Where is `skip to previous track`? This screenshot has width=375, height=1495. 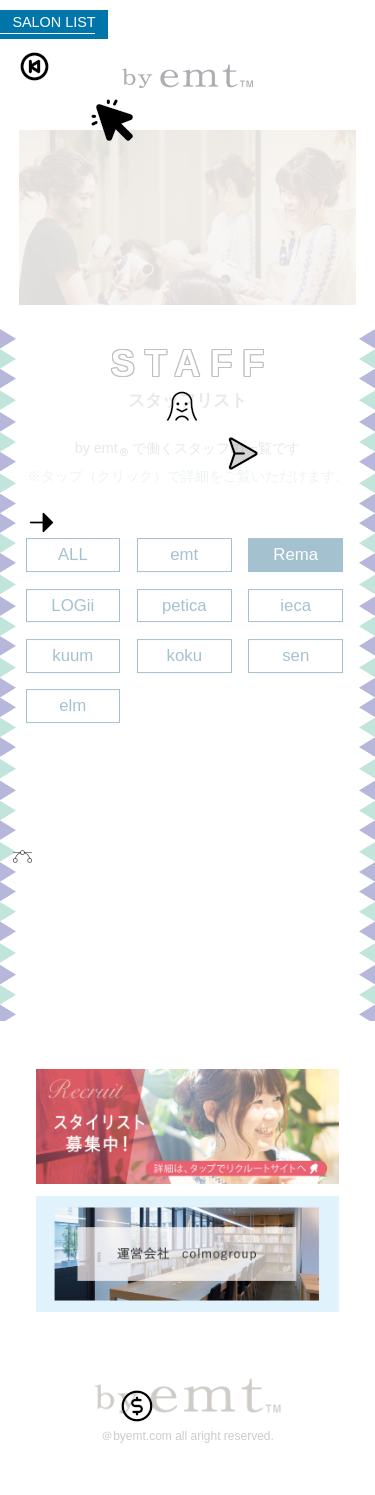
skip to previous track is located at coordinates (34, 66).